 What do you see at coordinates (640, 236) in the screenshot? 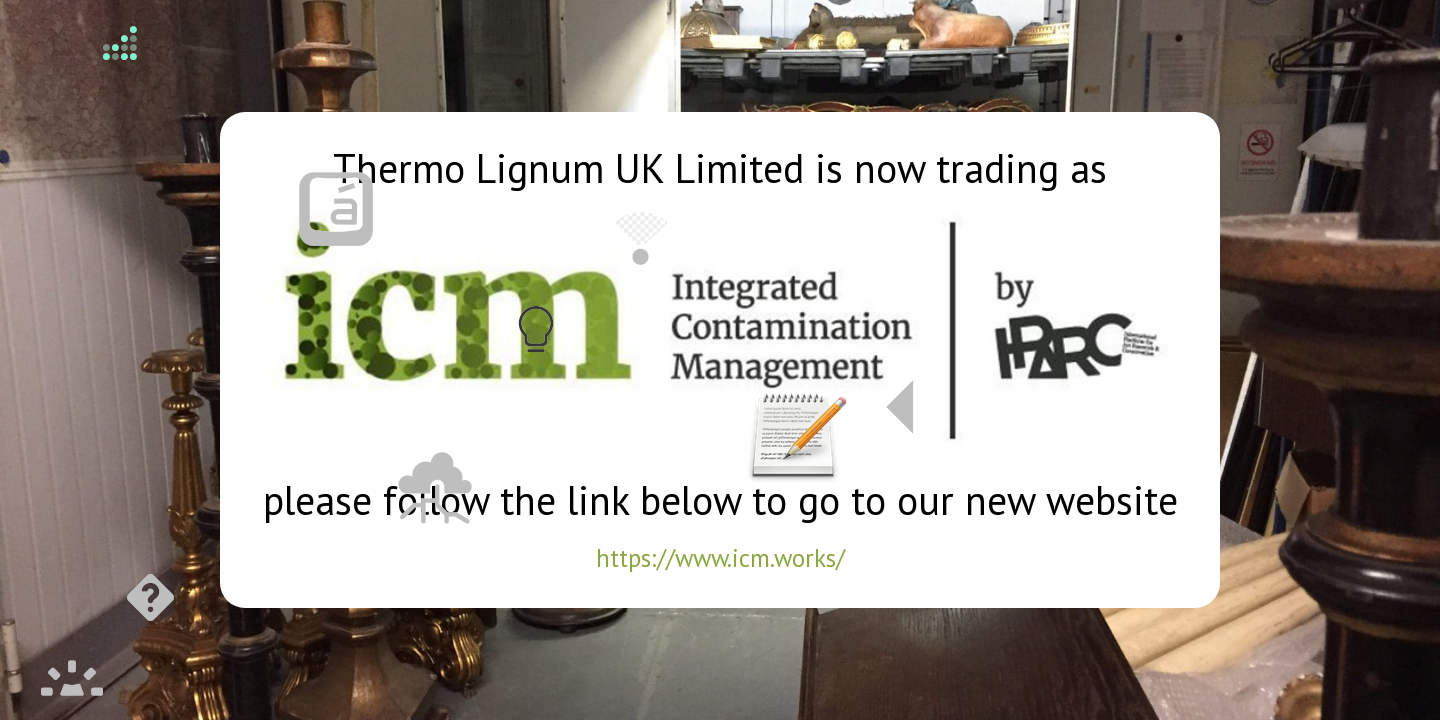
I see `indicates active wireless network connection` at bounding box center [640, 236].